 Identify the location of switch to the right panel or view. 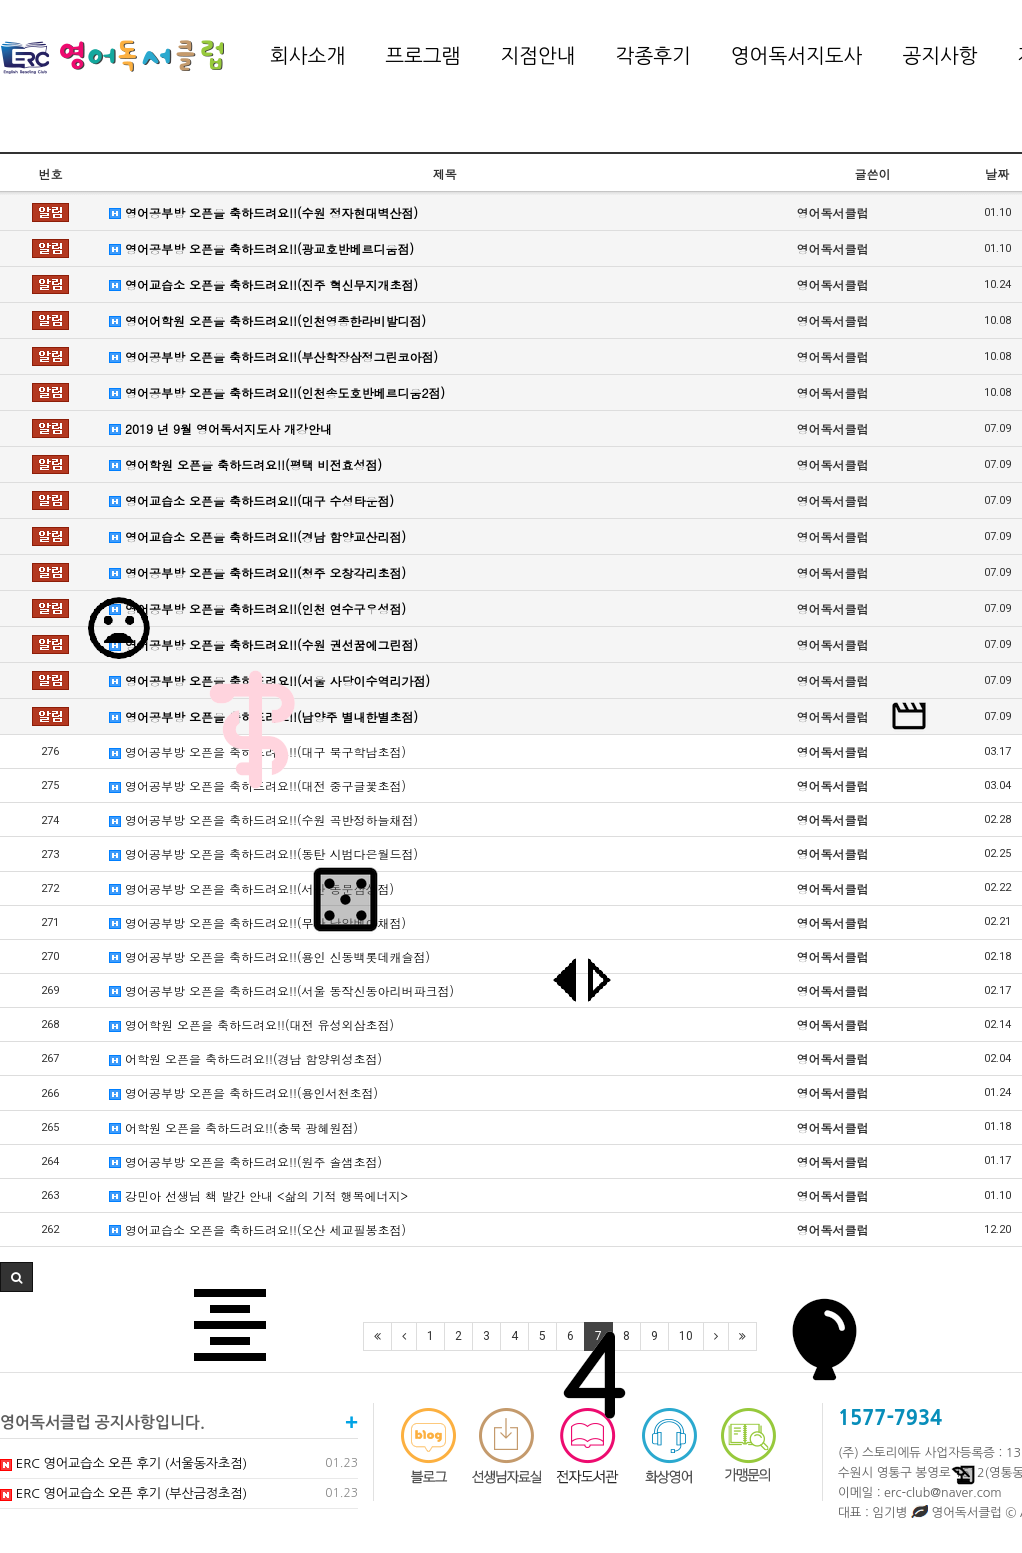
(582, 980).